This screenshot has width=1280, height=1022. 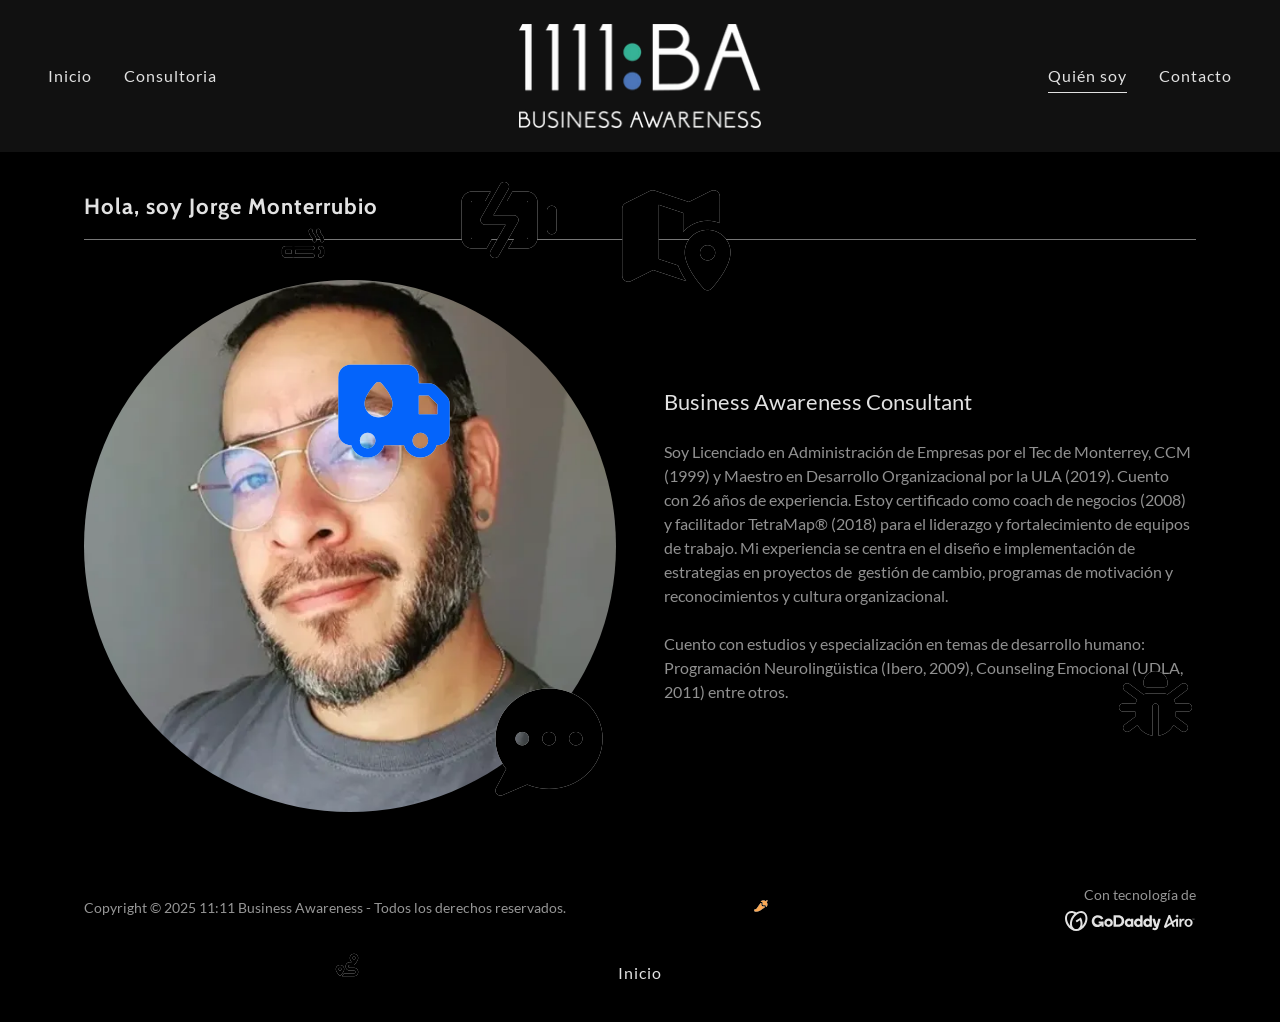 What do you see at coordinates (303, 248) in the screenshot?
I see `indicates a designated smoking area` at bounding box center [303, 248].